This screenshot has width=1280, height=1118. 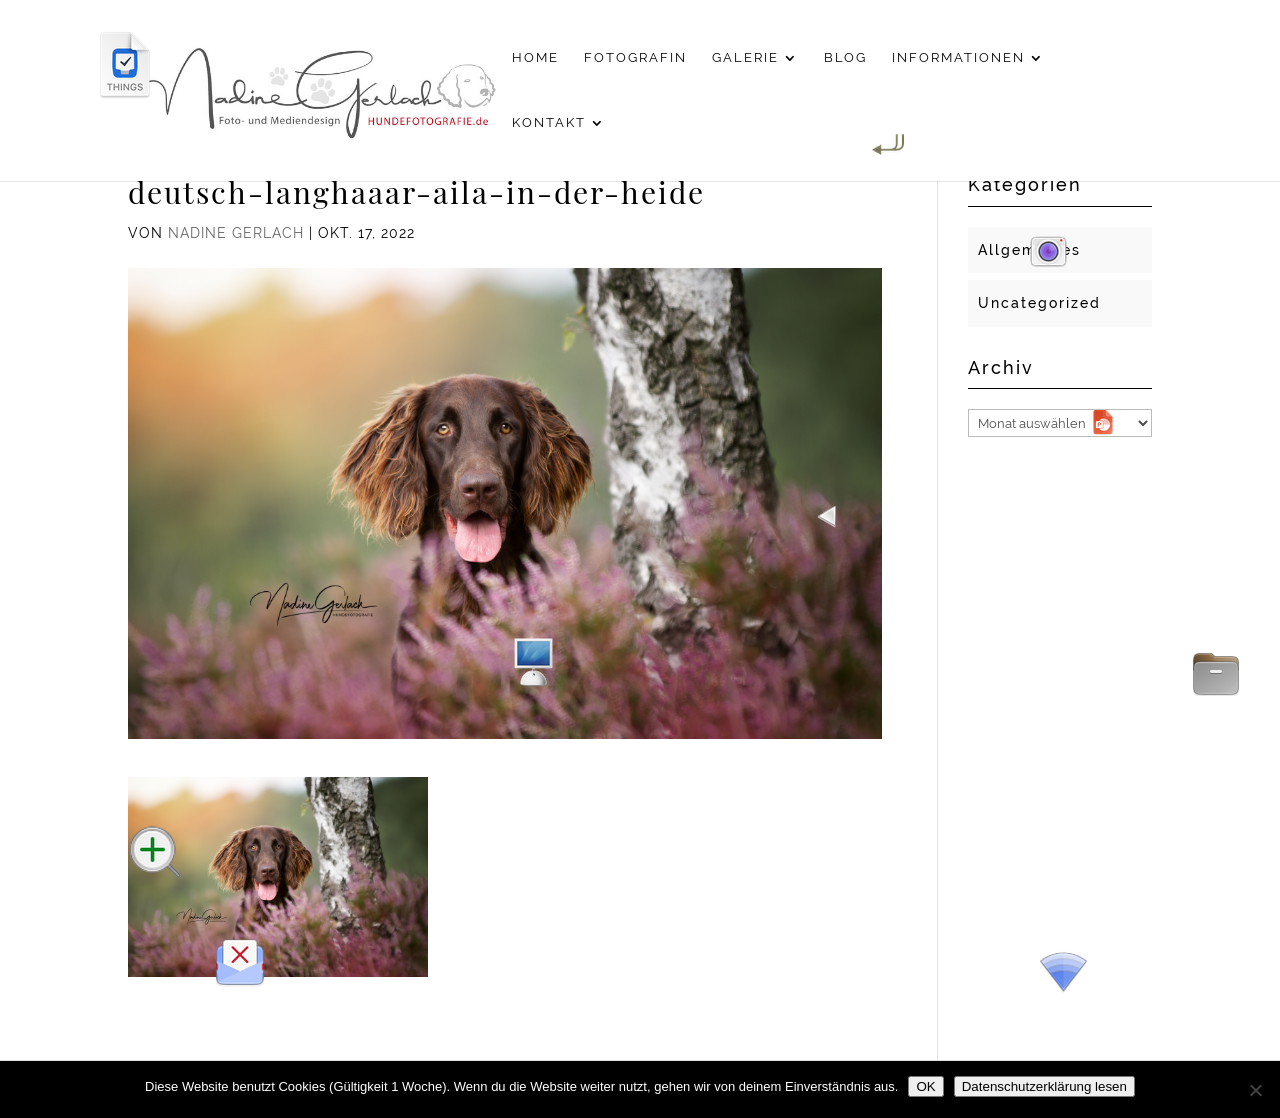 What do you see at coordinates (1063, 971) in the screenshot?
I see `indicates wireless network connection status` at bounding box center [1063, 971].